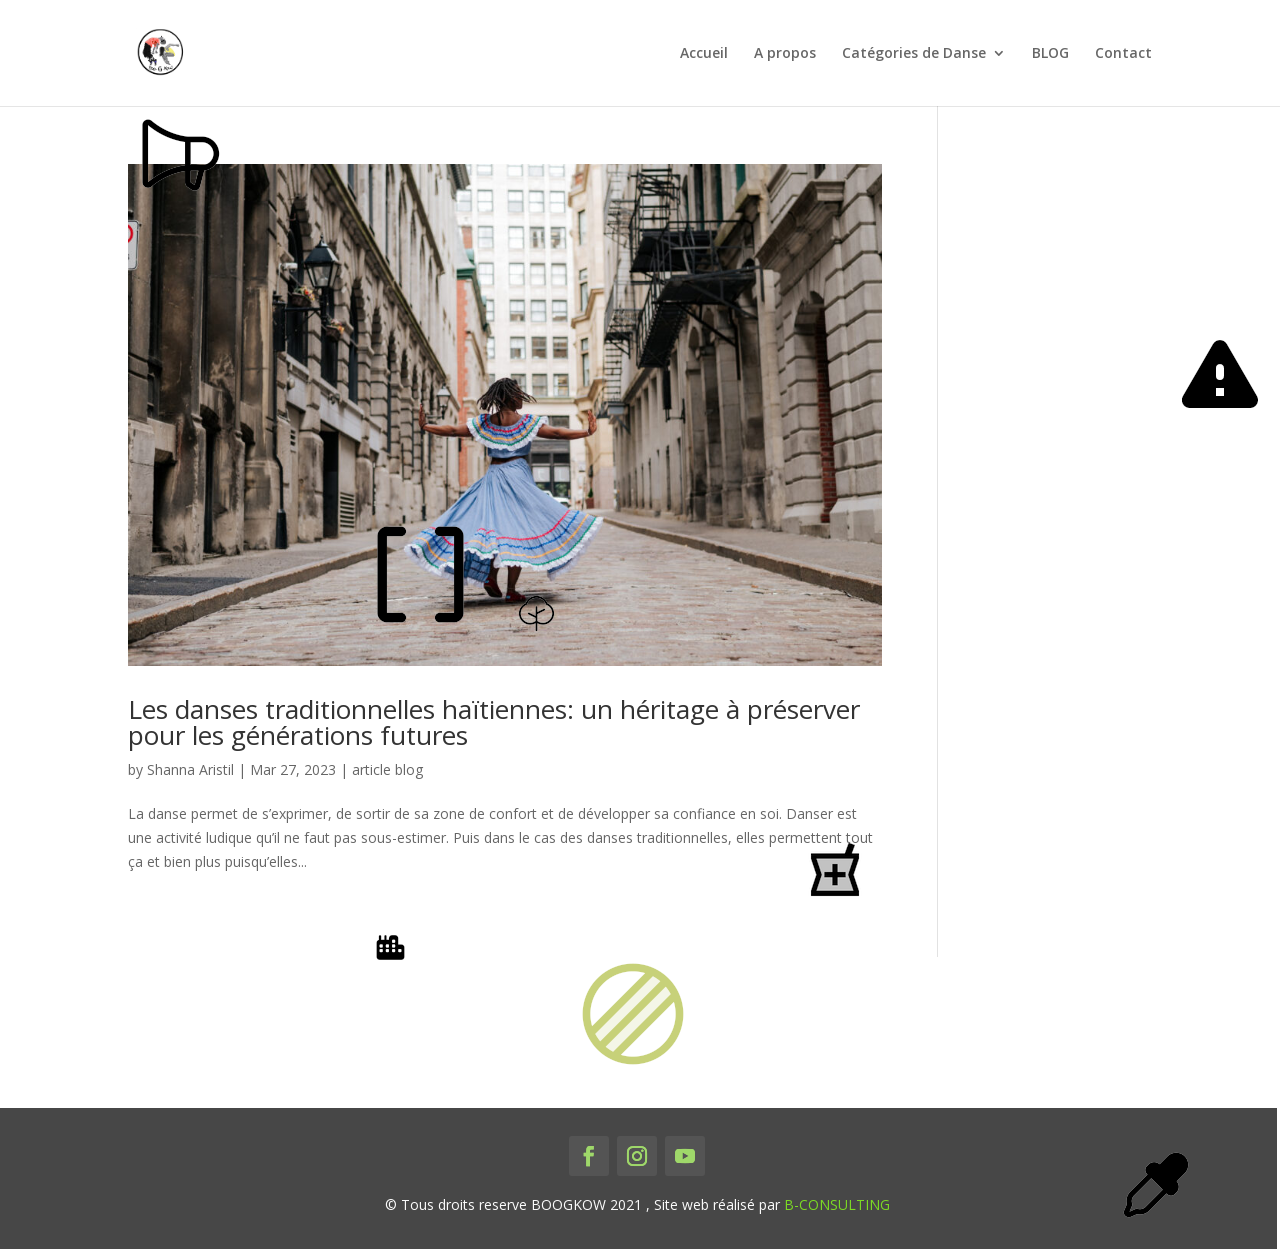 This screenshot has height=1249, width=1280. Describe the element at coordinates (420, 574) in the screenshot. I see `insert or edit code brackets` at that location.